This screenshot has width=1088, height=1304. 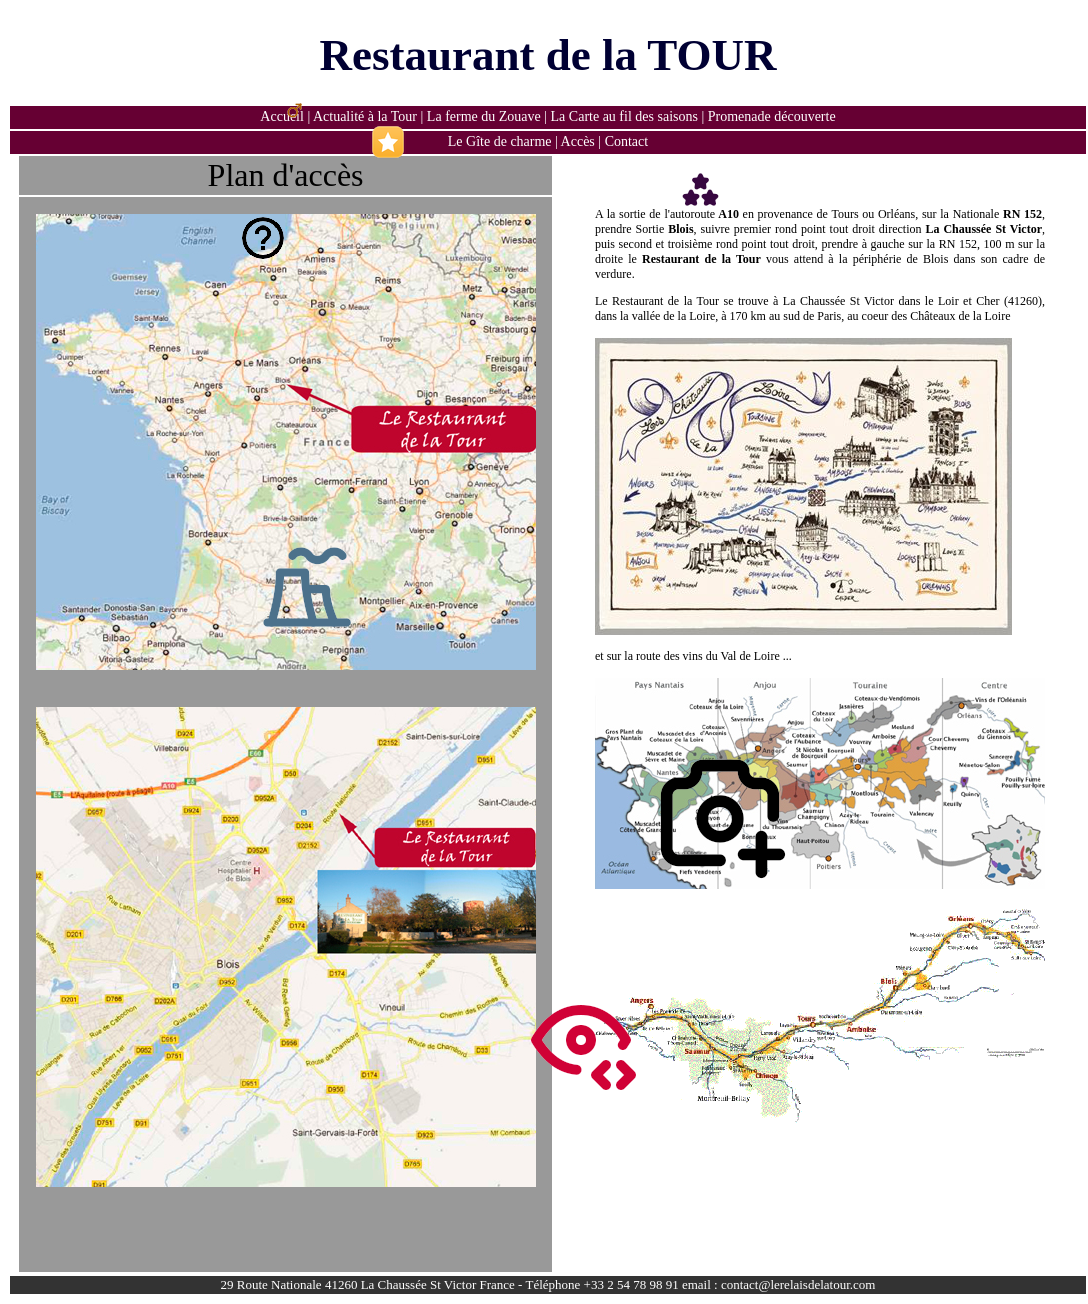 I want to click on view featured applications, so click(x=388, y=142).